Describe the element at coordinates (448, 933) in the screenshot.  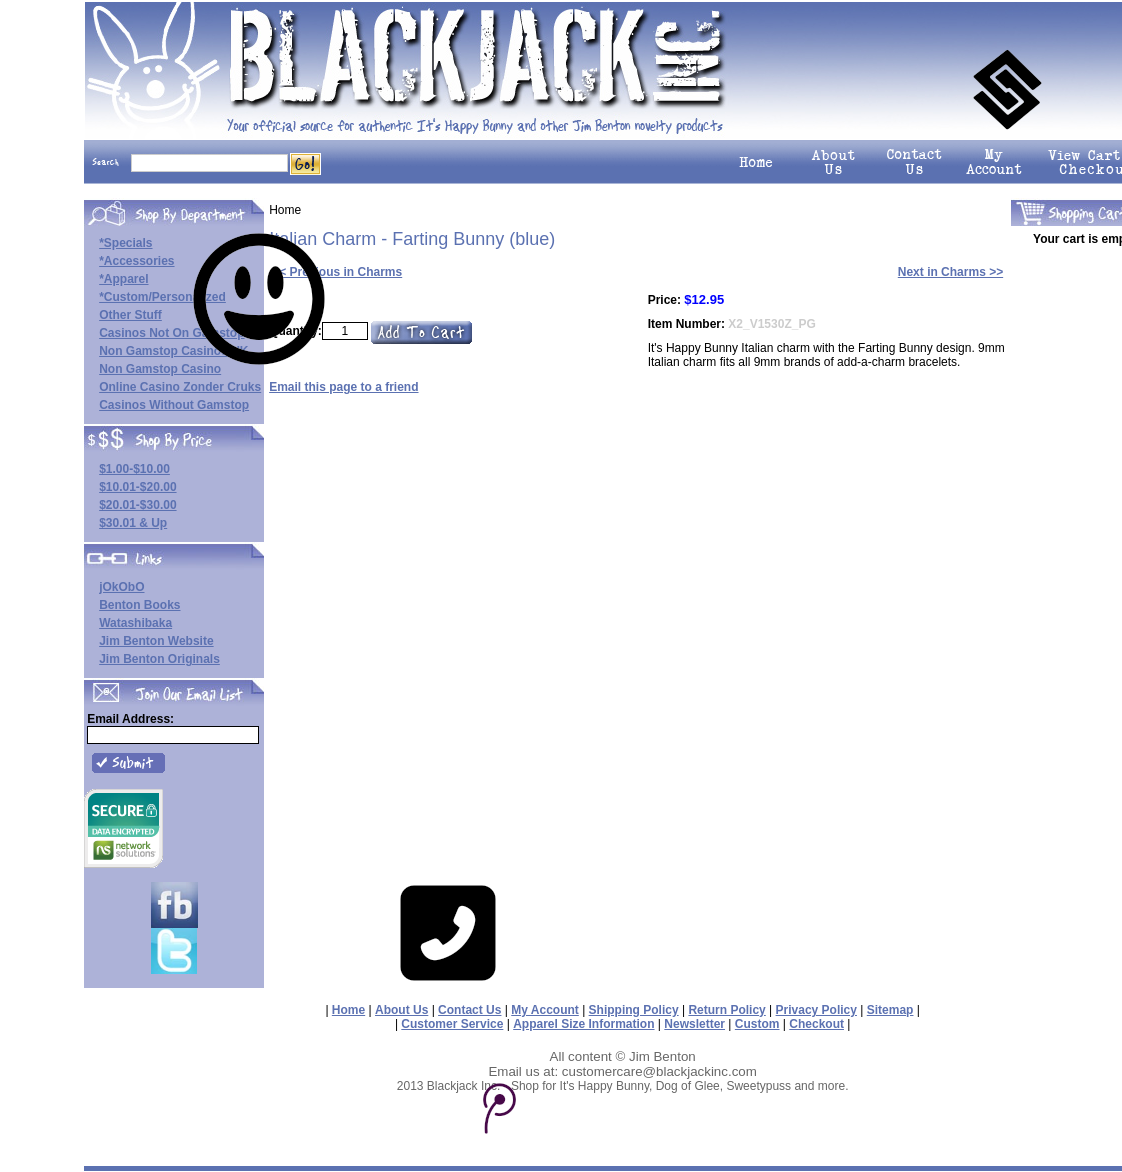
I see `make or receive a phone call` at that location.